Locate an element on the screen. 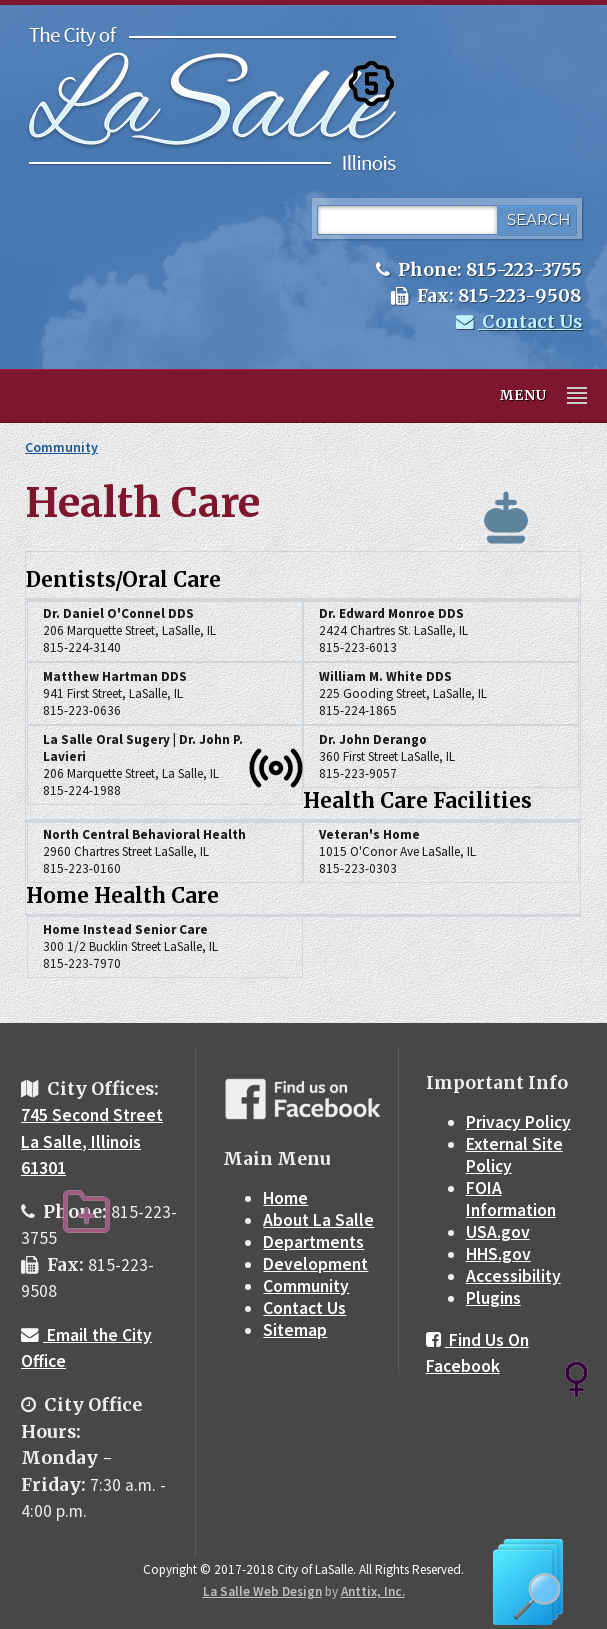 This screenshot has width=607, height=1629. indicates female gender option is located at coordinates (576, 1378).